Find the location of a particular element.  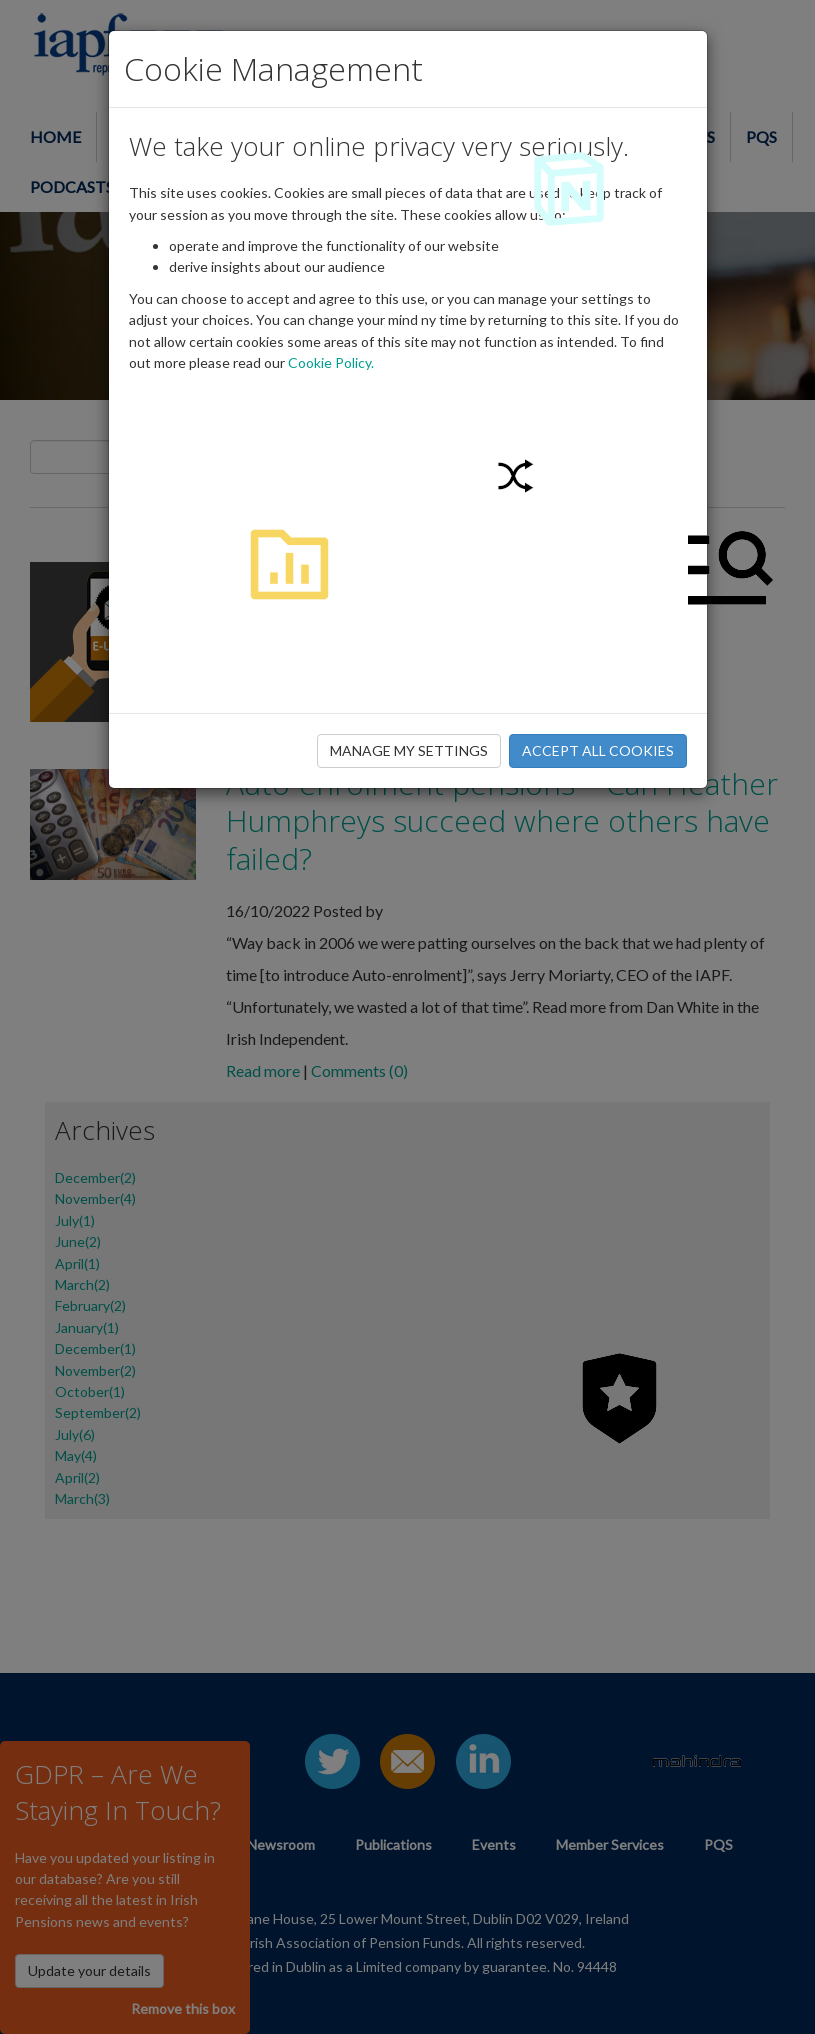

shuffle playback order is located at coordinates (515, 476).